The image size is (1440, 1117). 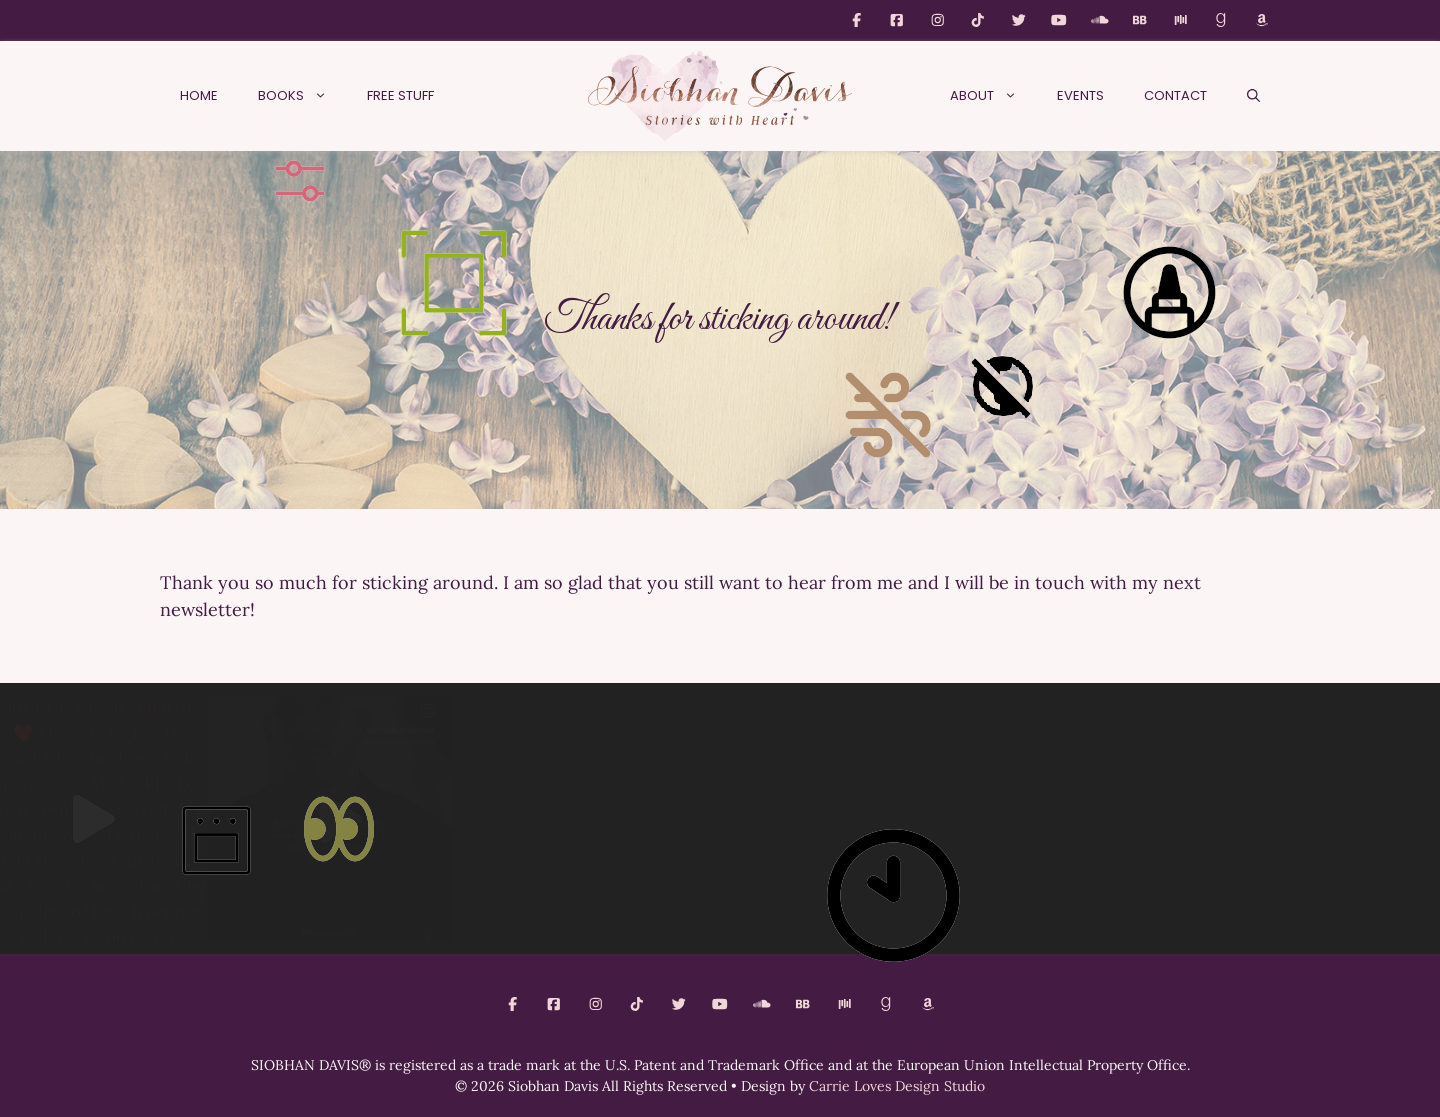 I want to click on disable wind or fan mode, so click(x=888, y=415).